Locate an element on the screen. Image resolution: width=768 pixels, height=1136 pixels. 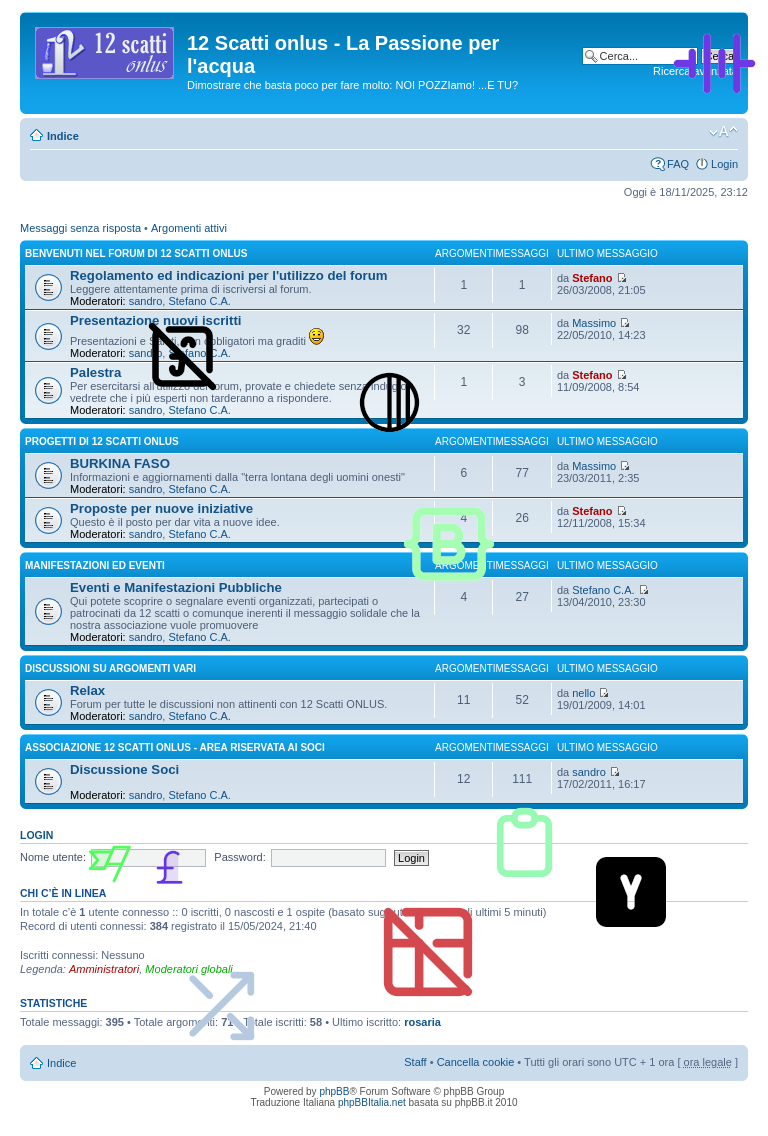
disable table view is located at coordinates (428, 952).